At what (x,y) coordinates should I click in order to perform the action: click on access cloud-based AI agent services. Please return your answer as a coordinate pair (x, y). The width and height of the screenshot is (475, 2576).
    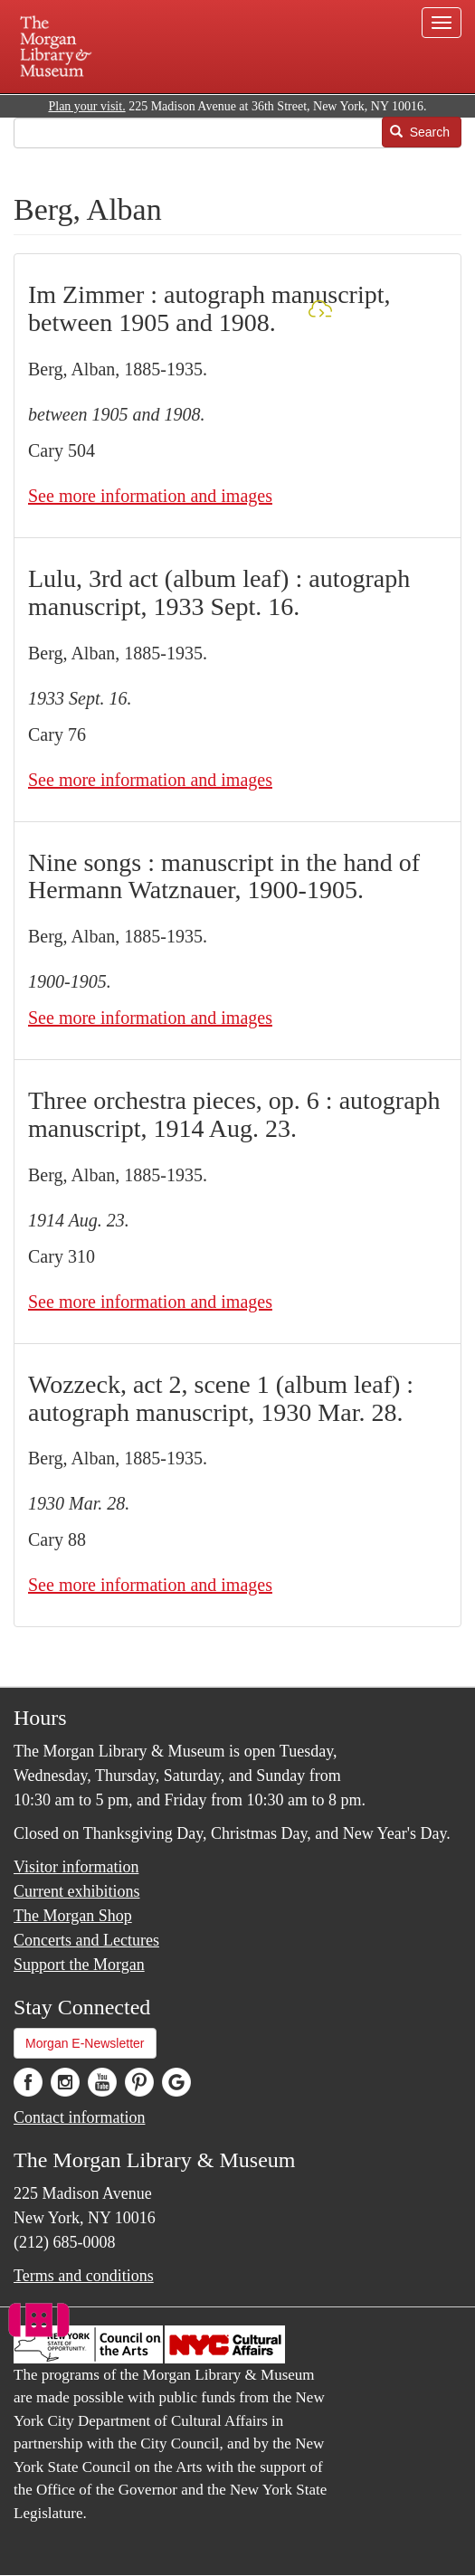
    Looking at the image, I should click on (320, 309).